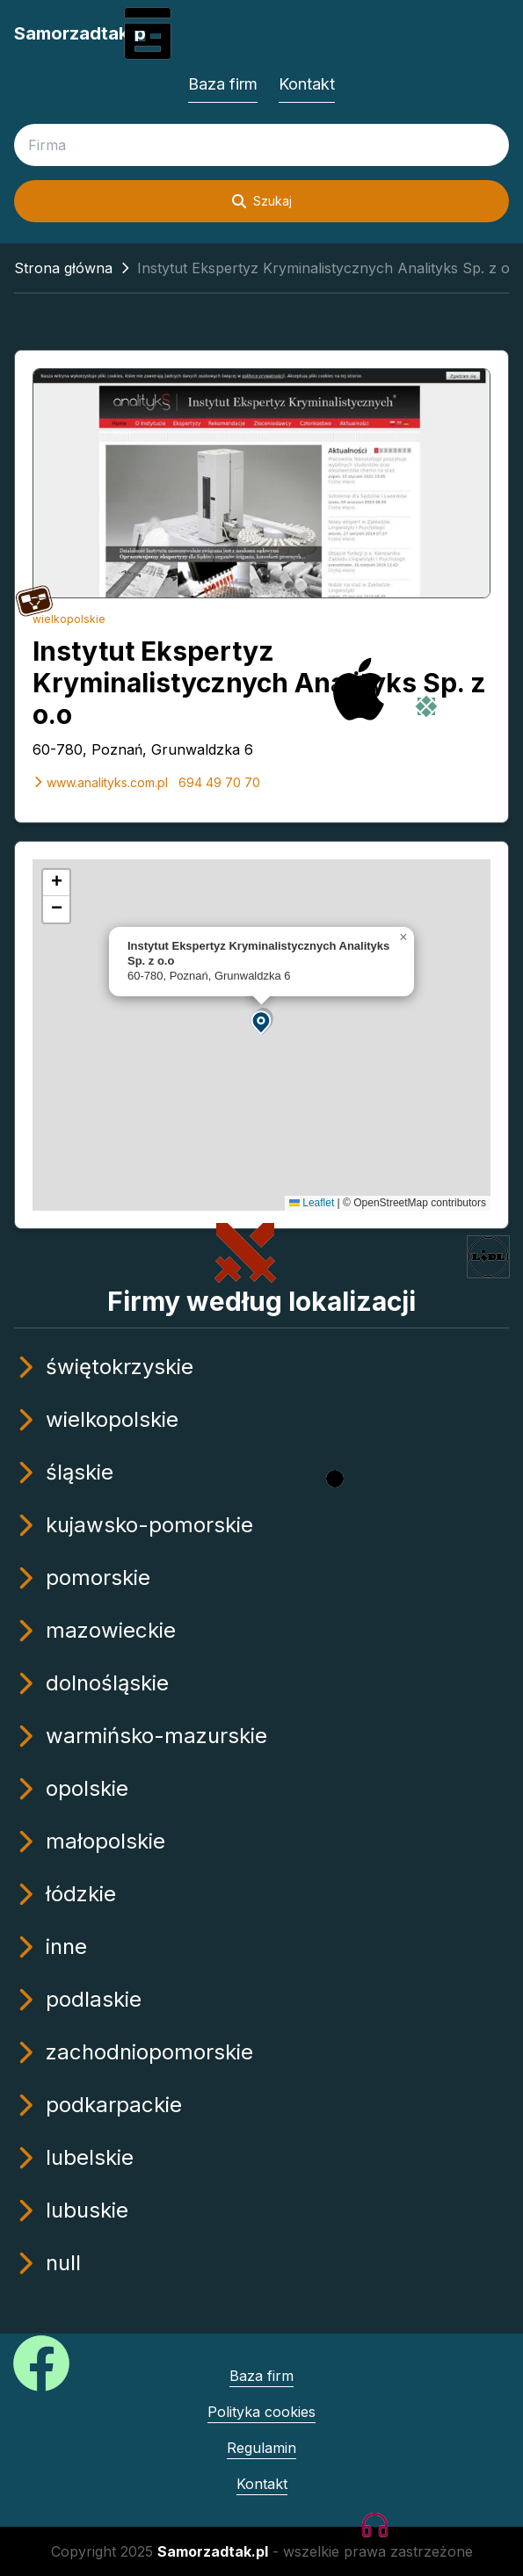 The image size is (523, 2576). What do you see at coordinates (360, 689) in the screenshot?
I see `Apple company logo` at bounding box center [360, 689].